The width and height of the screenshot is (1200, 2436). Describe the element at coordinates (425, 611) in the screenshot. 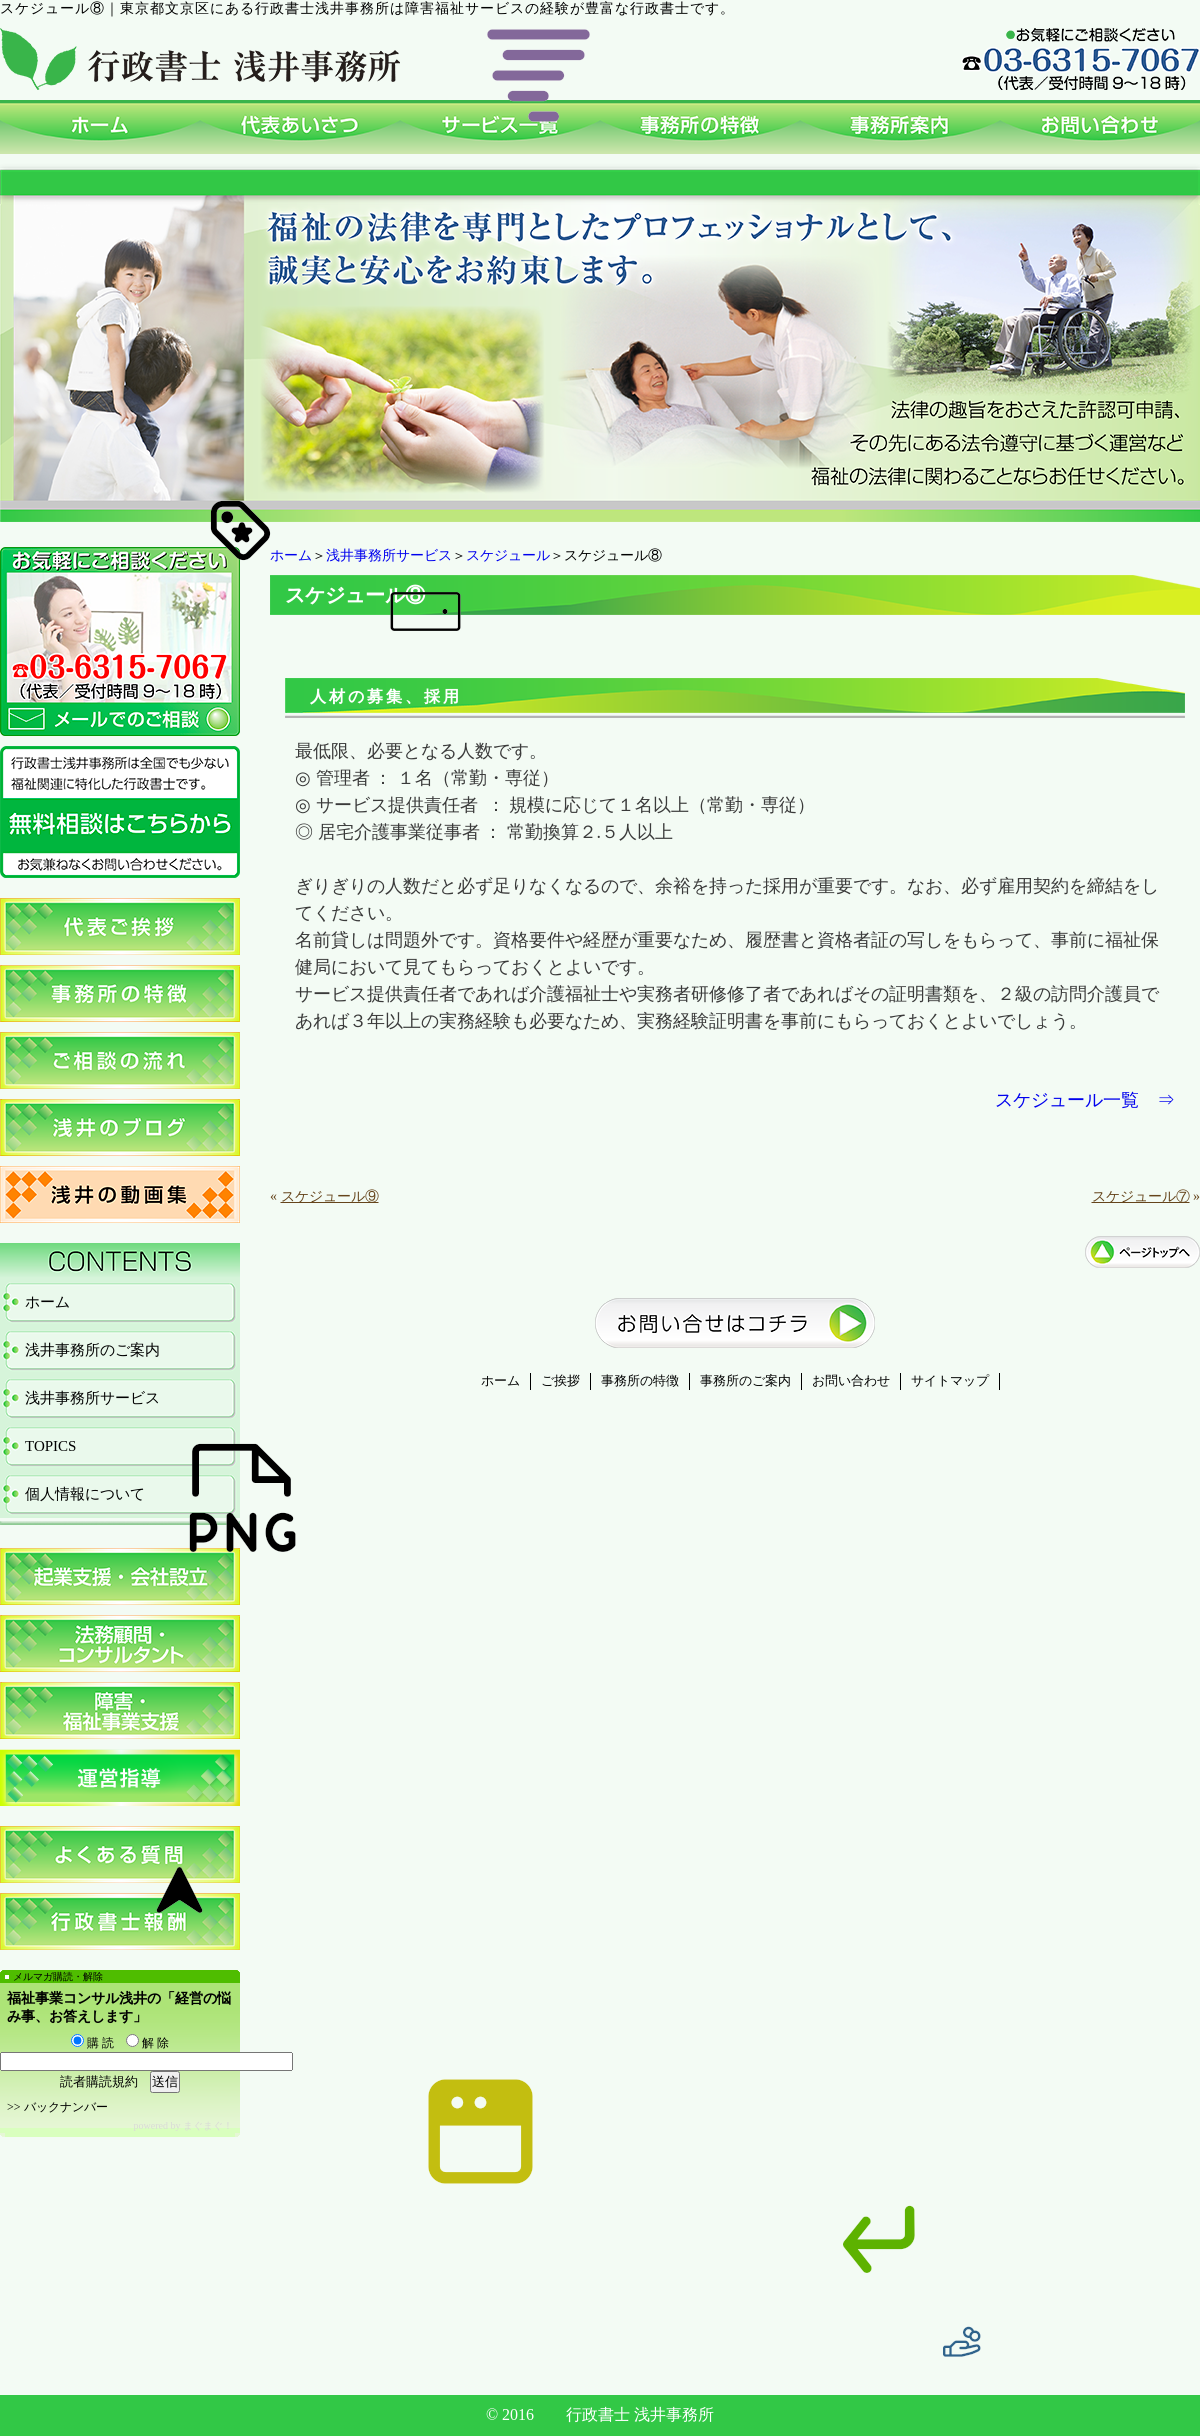

I see `access storage or disk management` at that location.